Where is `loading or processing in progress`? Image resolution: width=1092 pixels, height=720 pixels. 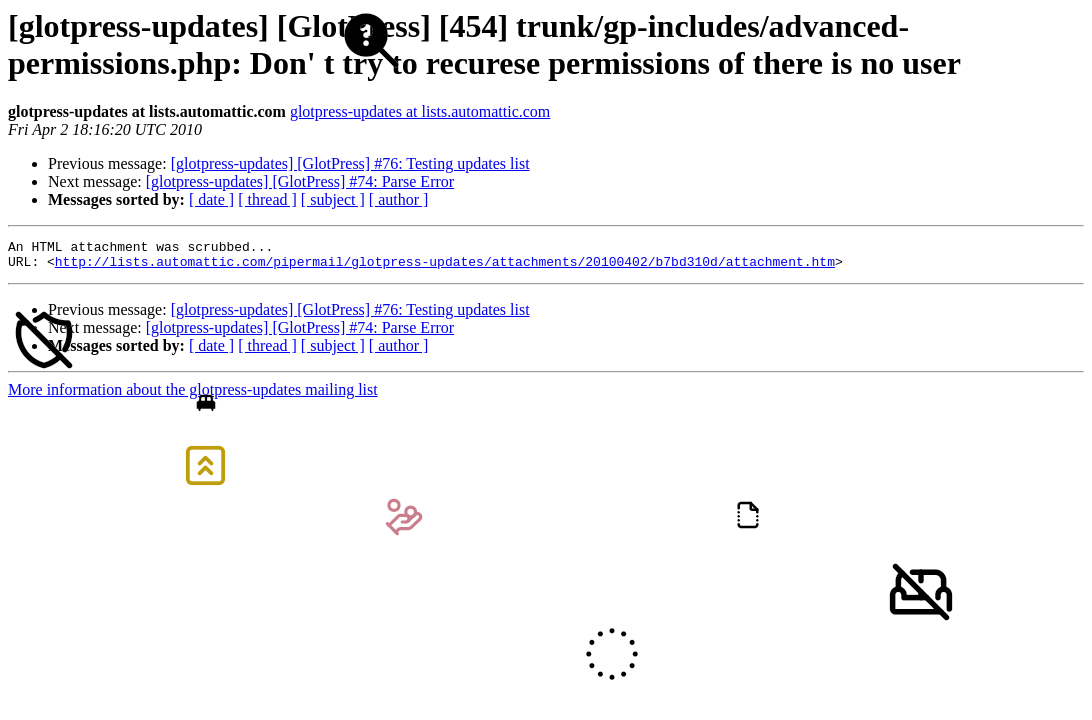
loading or processing in progress is located at coordinates (612, 654).